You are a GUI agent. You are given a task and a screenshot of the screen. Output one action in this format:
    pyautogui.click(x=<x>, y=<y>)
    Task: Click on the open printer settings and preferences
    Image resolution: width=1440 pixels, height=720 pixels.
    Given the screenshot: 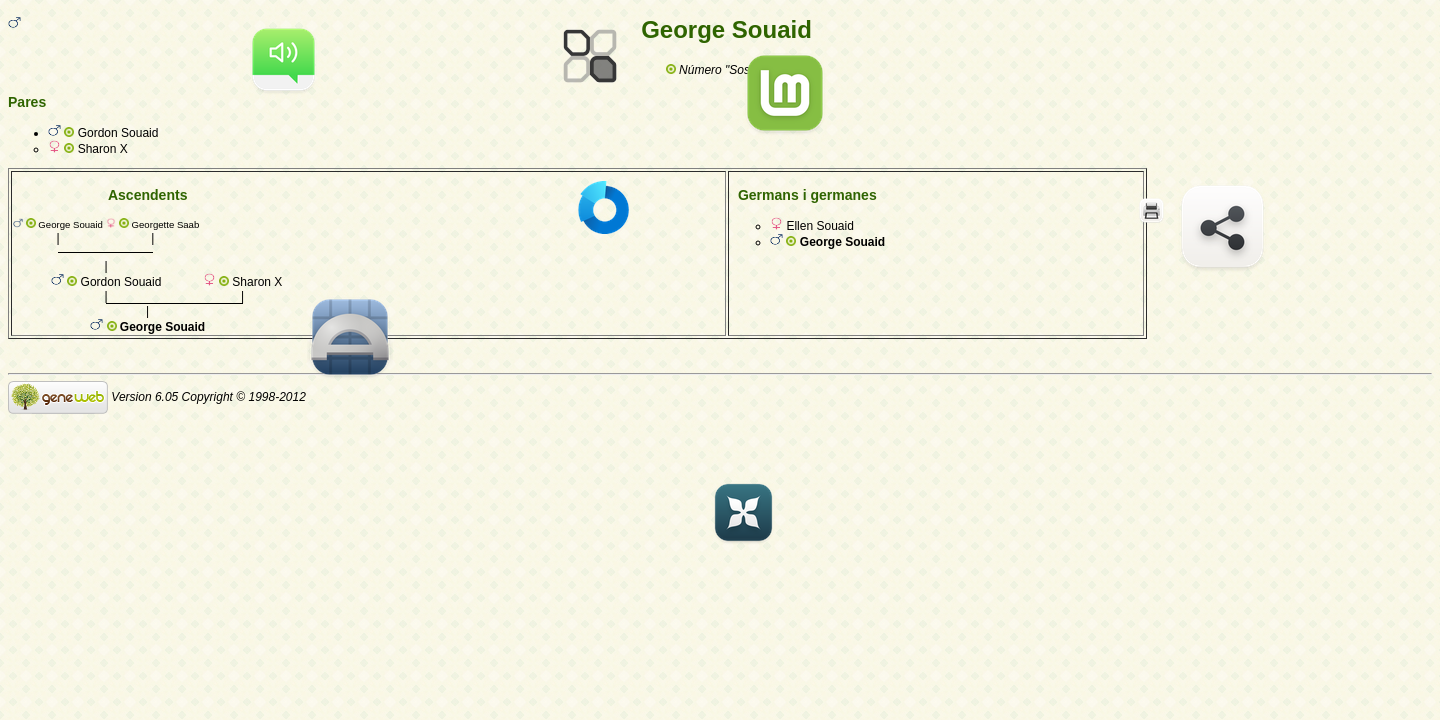 What is the action you would take?
    pyautogui.click(x=1151, y=210)
    